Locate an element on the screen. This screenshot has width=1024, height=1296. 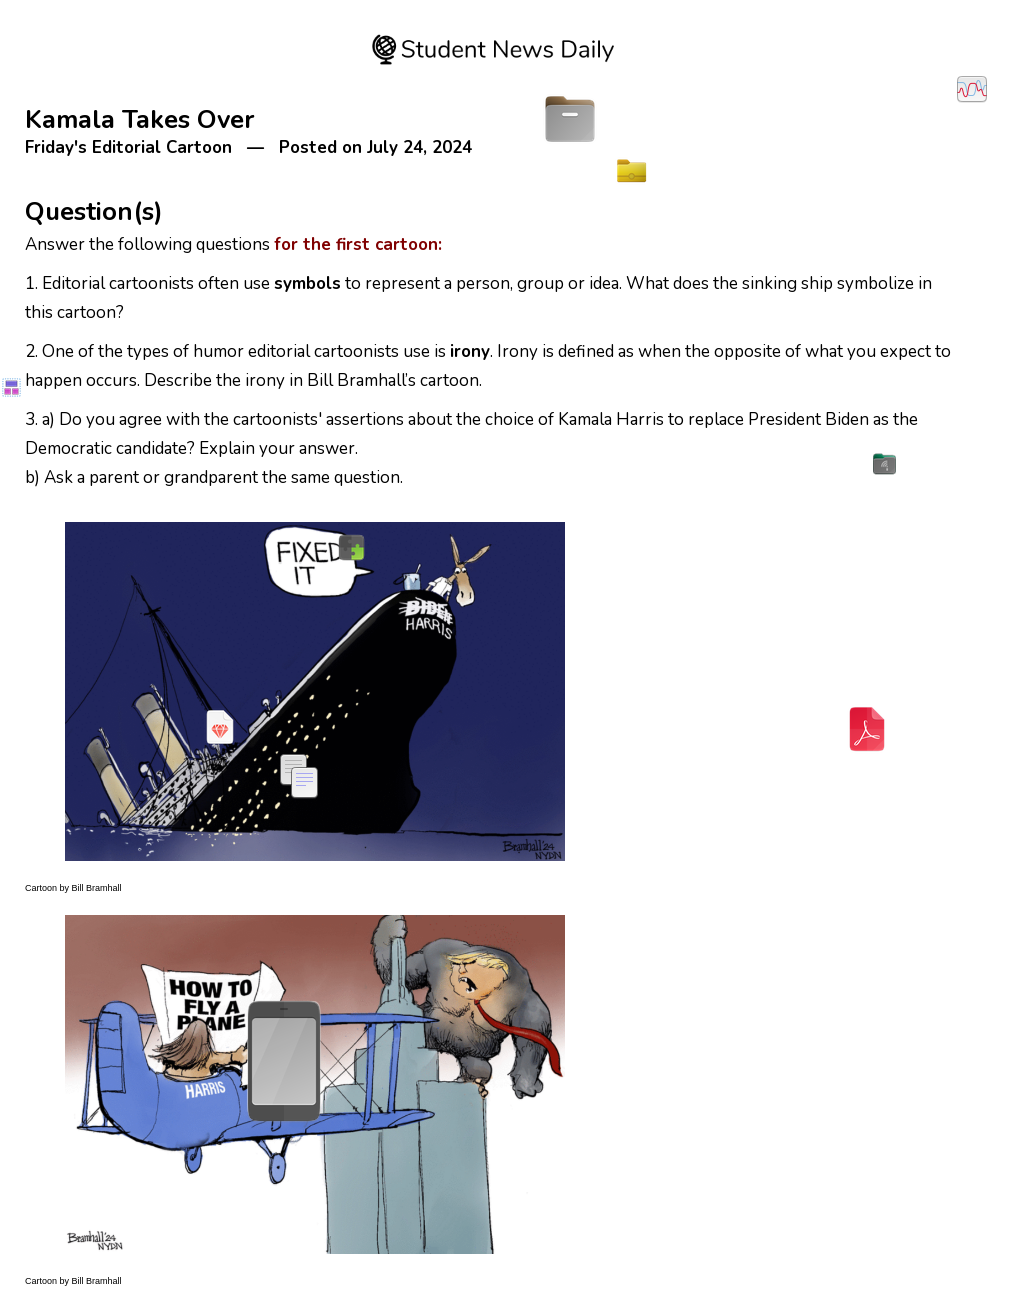
folder for storing pokémon-related files or games is located at coordinates (631, 171).